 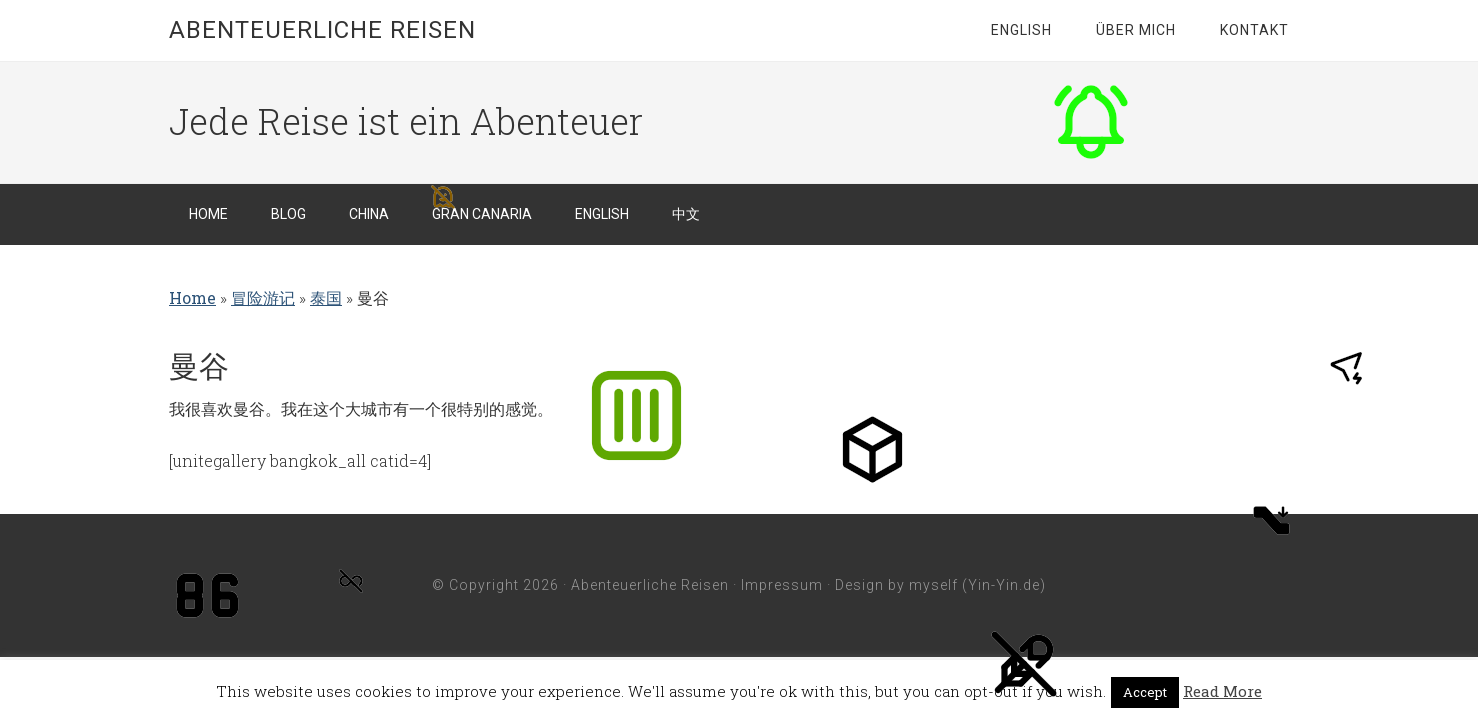 What do you see at coordinates (1091, 122) in the screenshot?
I see `indicates new notifications or alerts` at bounding box center [1091, 122].